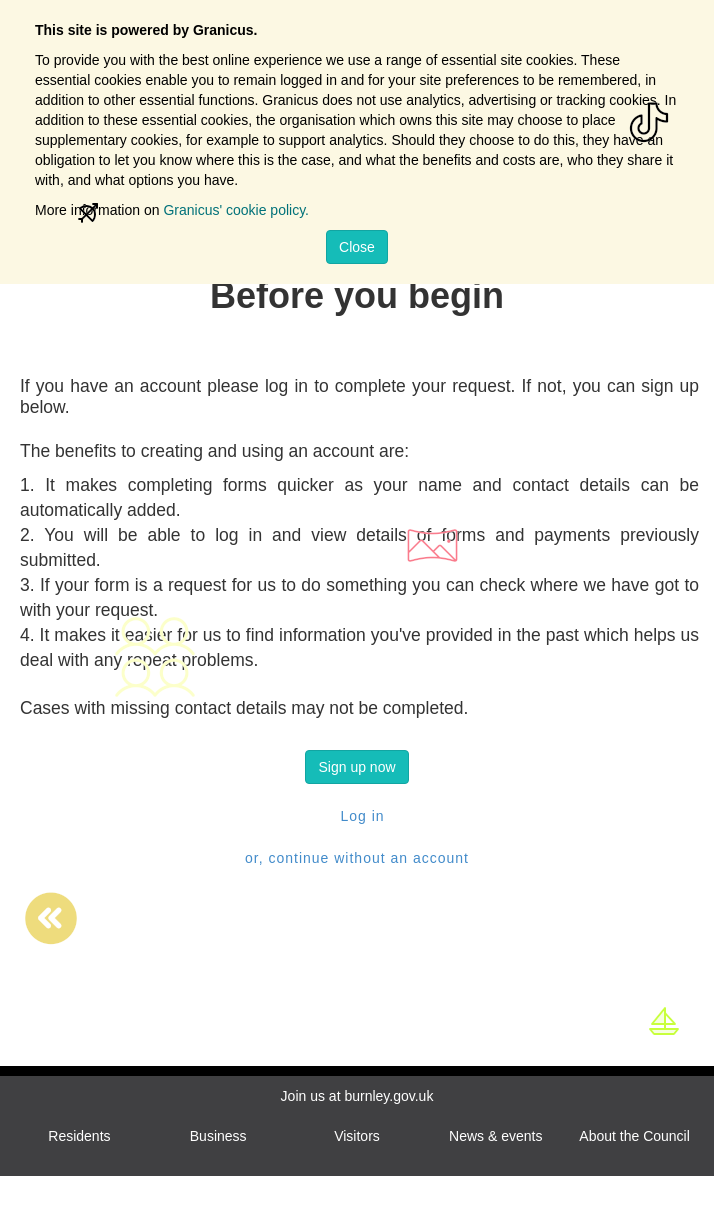 Image resolution: width=714 pixels, height=1216 pixels. What do you see at coordinates (664, 1023) in the screenshot?
I see `access sailing or boating features` at bounding box center [664, 1023].